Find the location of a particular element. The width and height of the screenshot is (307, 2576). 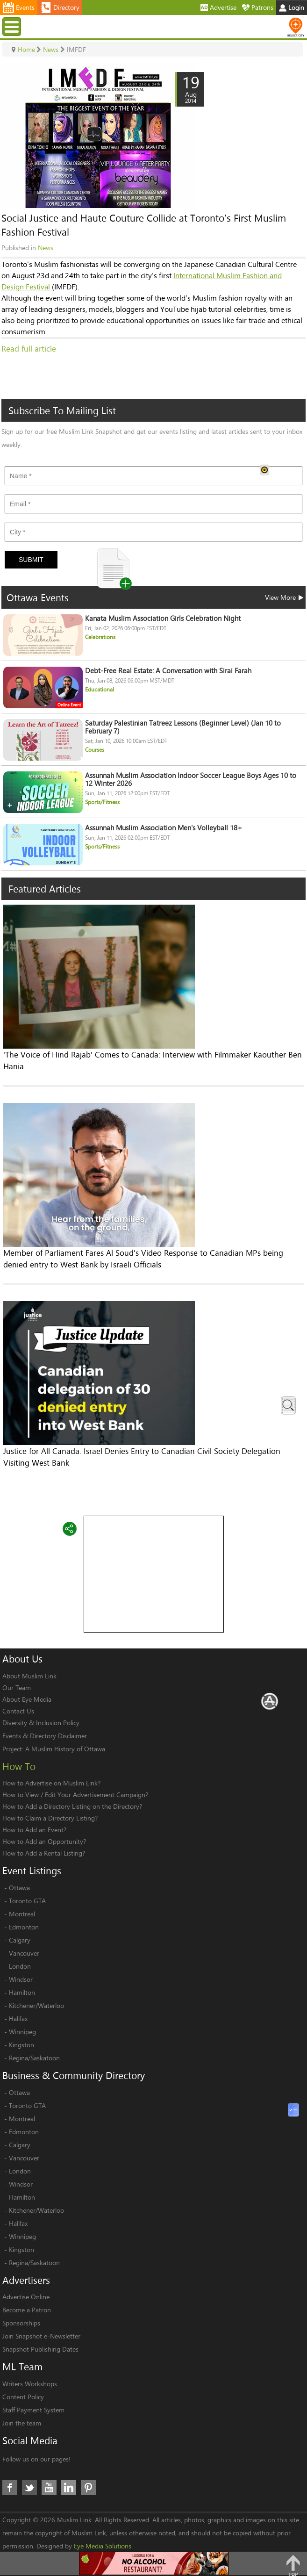

open power statistics and battery monitoring app is located at coordinates (94, 134).